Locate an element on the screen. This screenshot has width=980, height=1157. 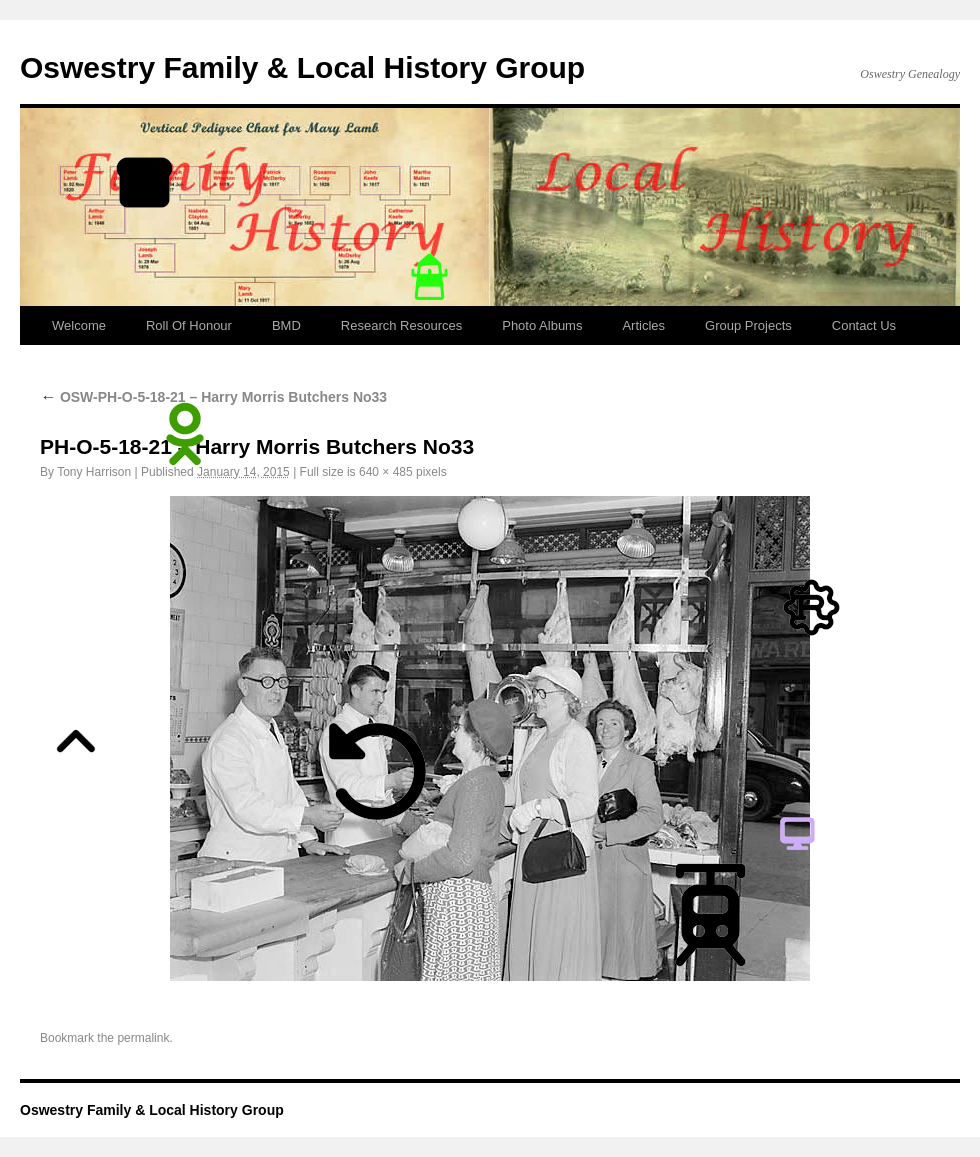
access website accessibility or guidance features is located at coordinates (429, 278).